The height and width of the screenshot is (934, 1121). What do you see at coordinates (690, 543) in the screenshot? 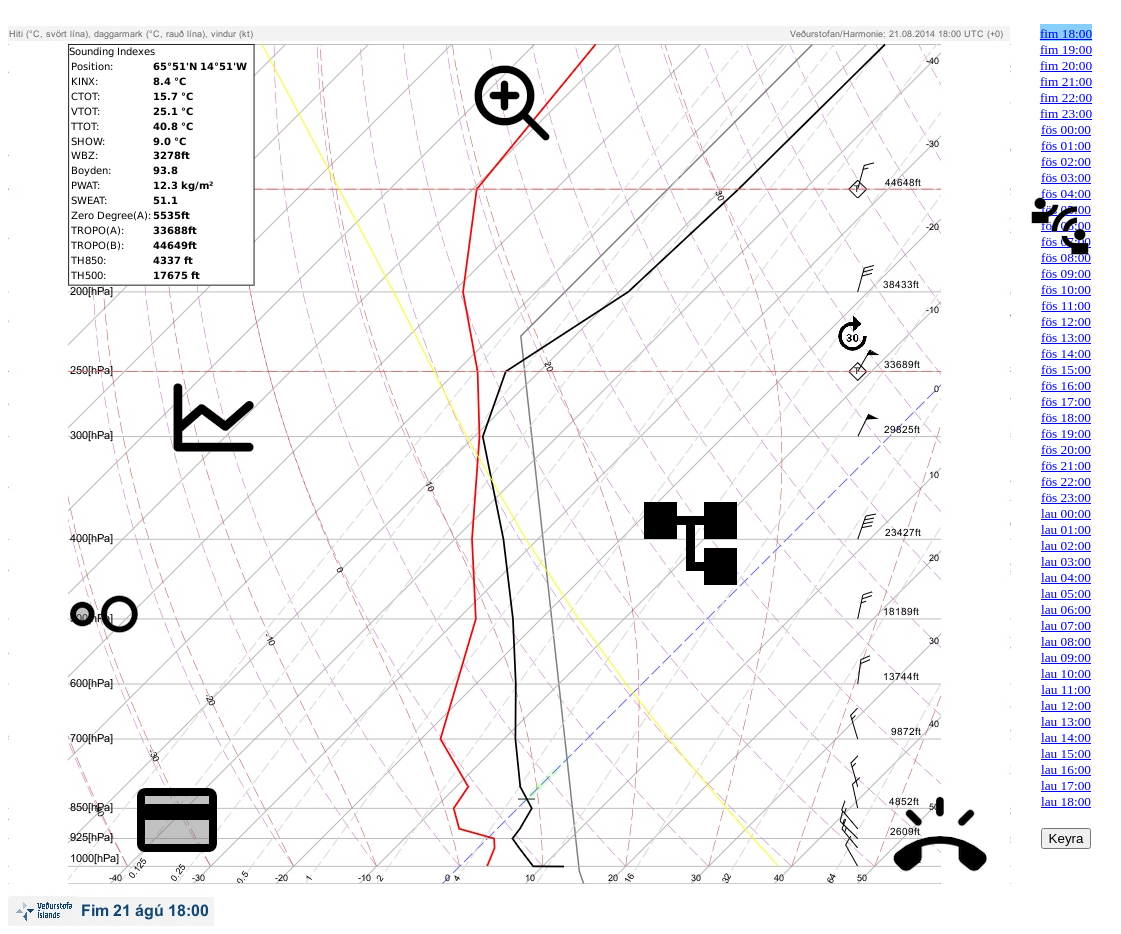
I see `view account hierarchy or organizational structure` at bounding box center [690, 543].